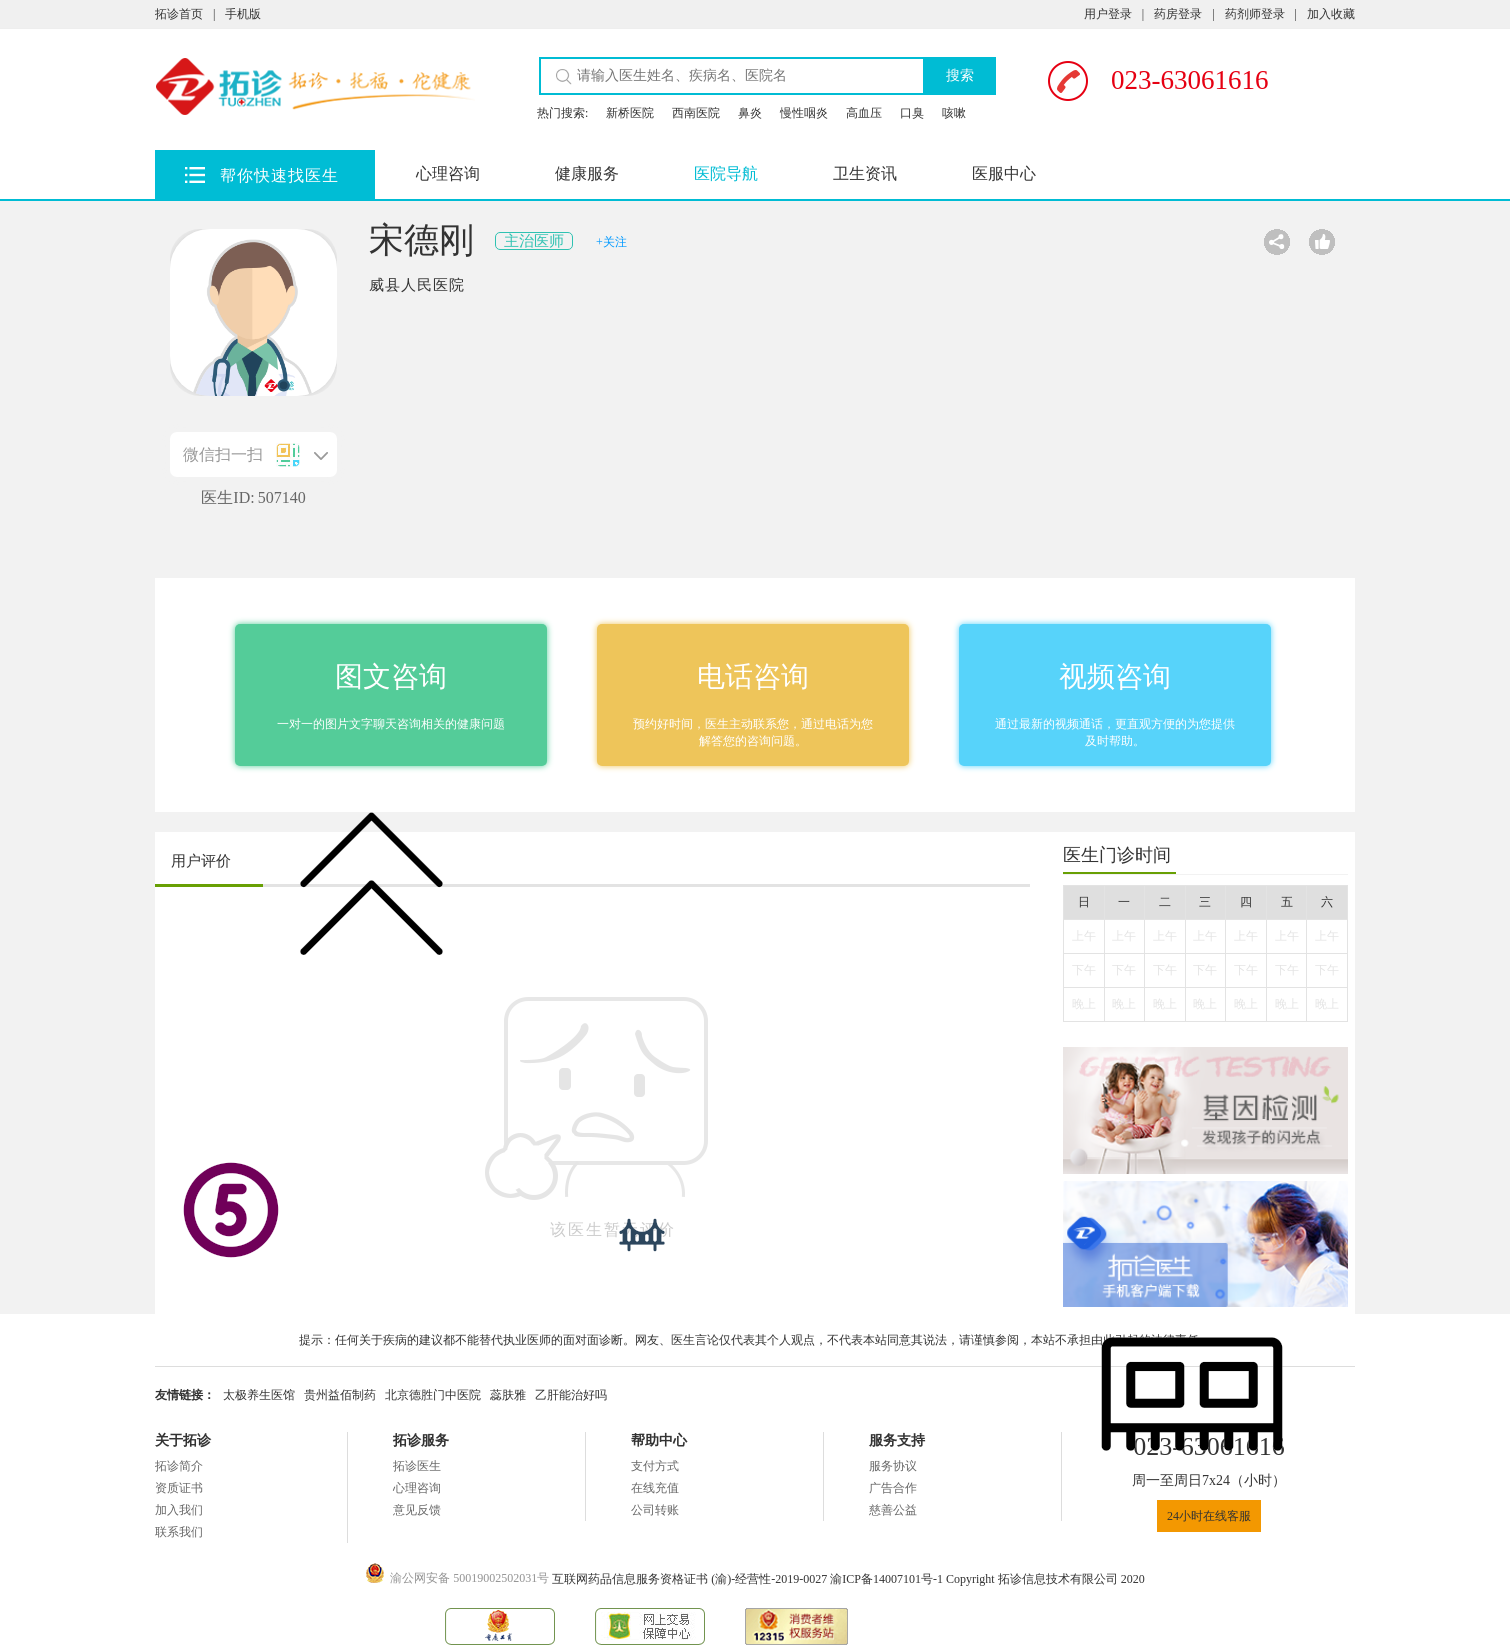 Image resolution: width=1510 pixels, height=1645 pixels. What do you see at coordinates (371, 890) in the screenshot?
I see `collapse or minimize an expanded section` at bounding box center [371, 890].